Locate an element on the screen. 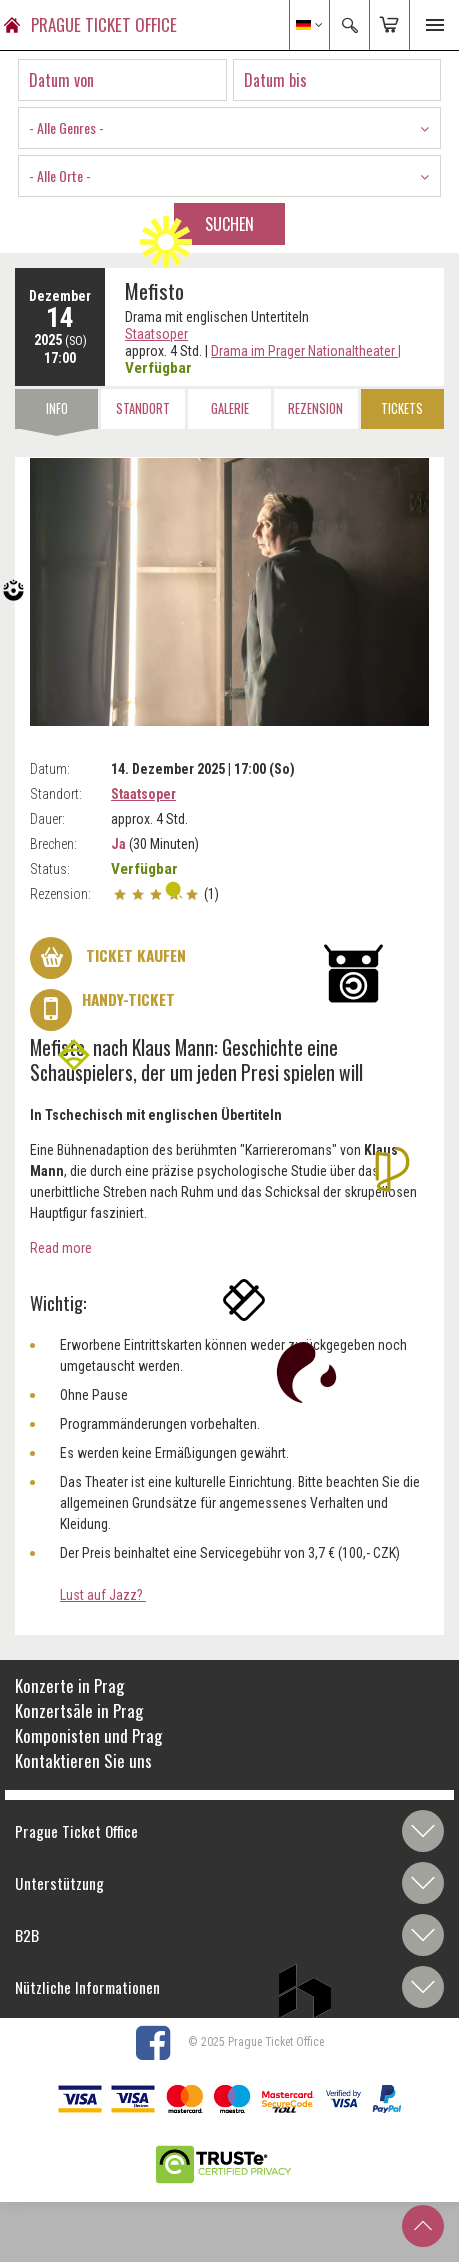 The image size is (459, 2262). open the Hearth app is located at coordinates (305, 1991).